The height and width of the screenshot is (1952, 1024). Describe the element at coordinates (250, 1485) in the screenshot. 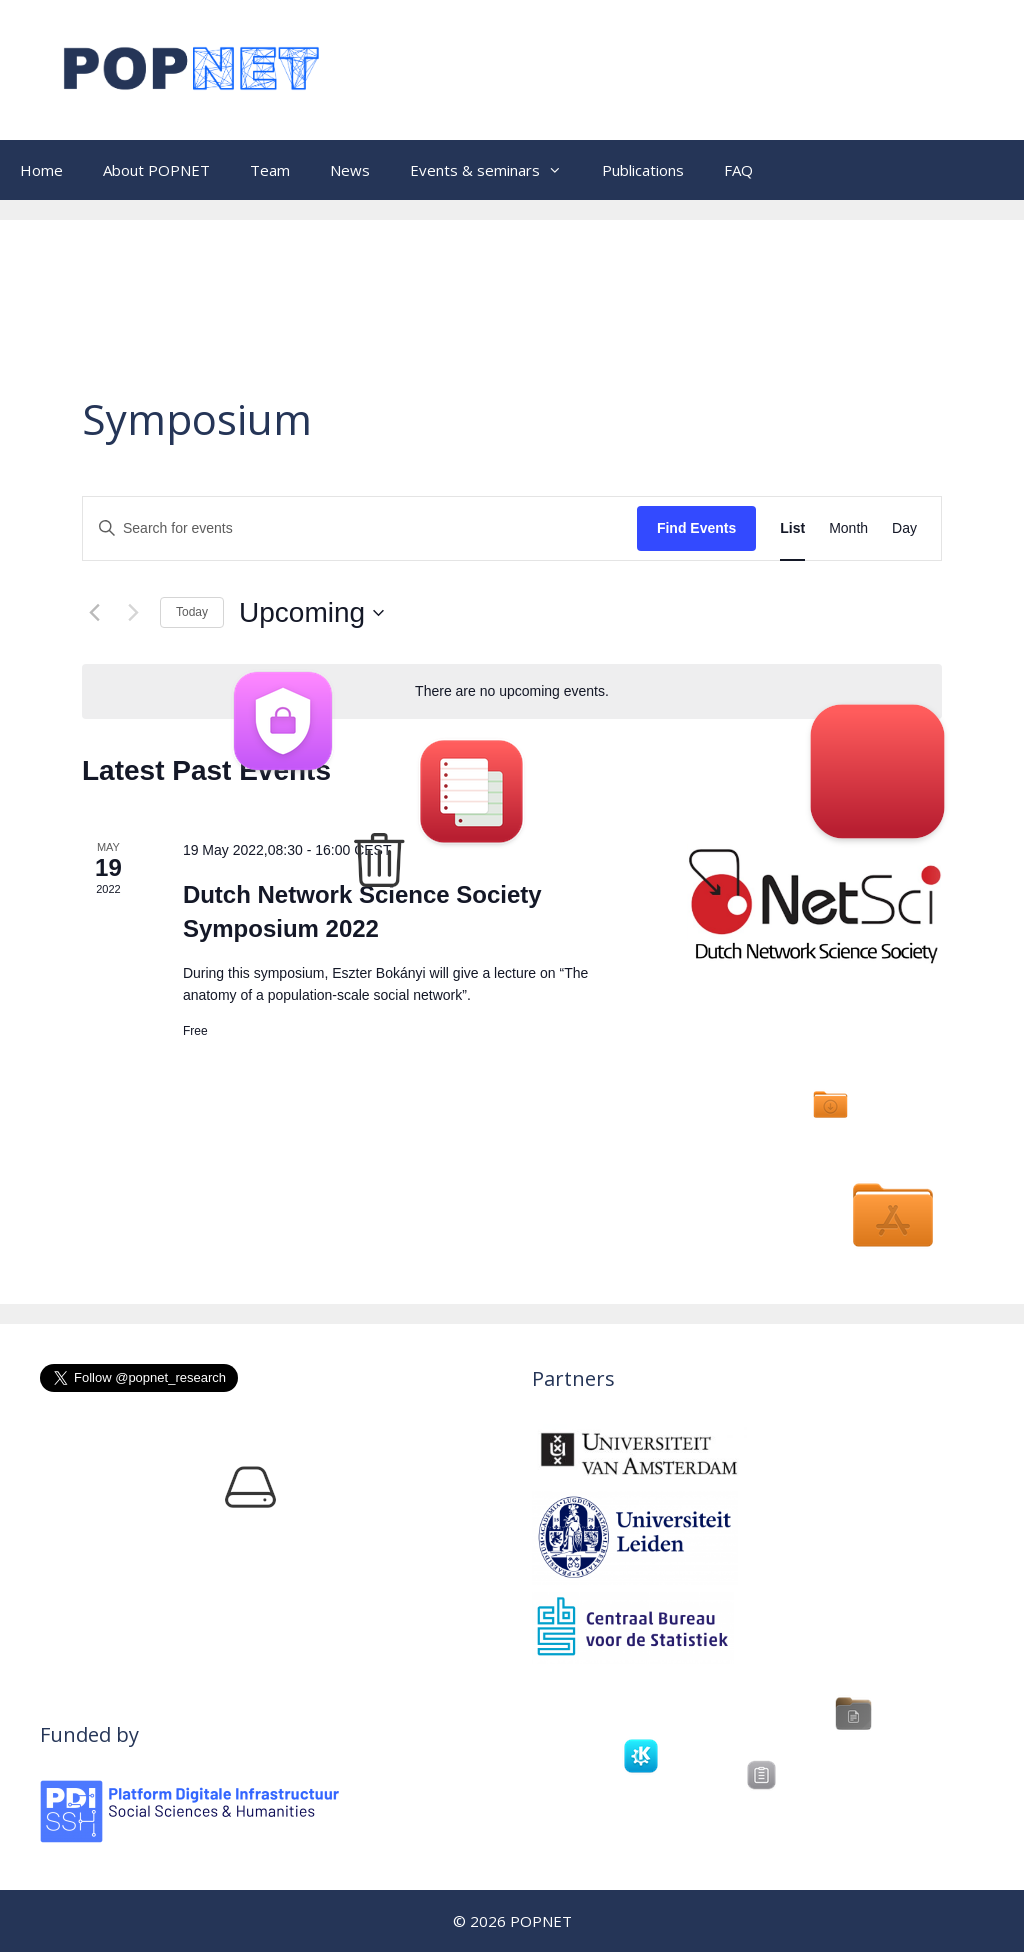

I see `eject or safely remove external drive` at that location.